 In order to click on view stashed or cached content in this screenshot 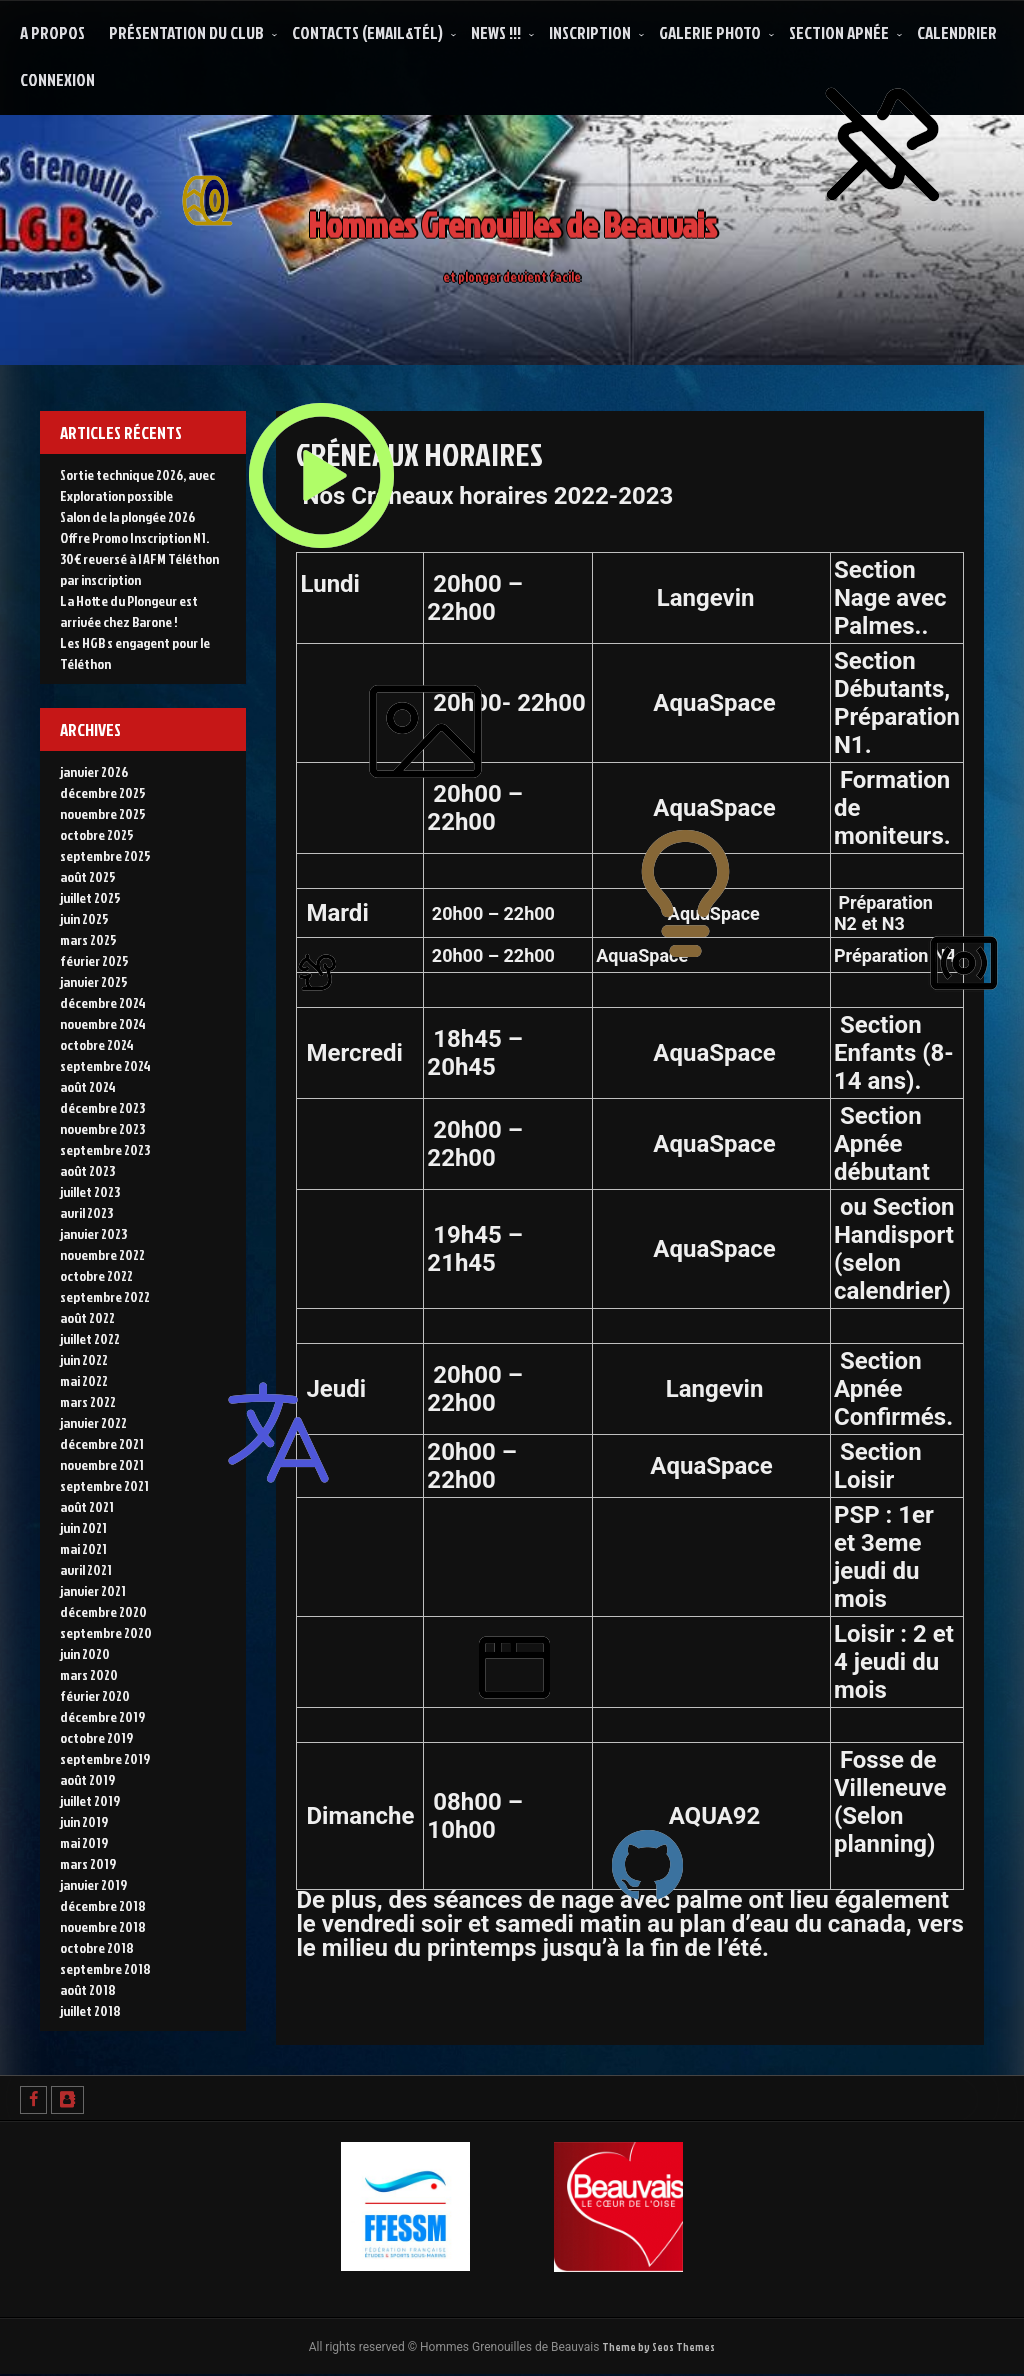, I will do `click(316, 973)`.